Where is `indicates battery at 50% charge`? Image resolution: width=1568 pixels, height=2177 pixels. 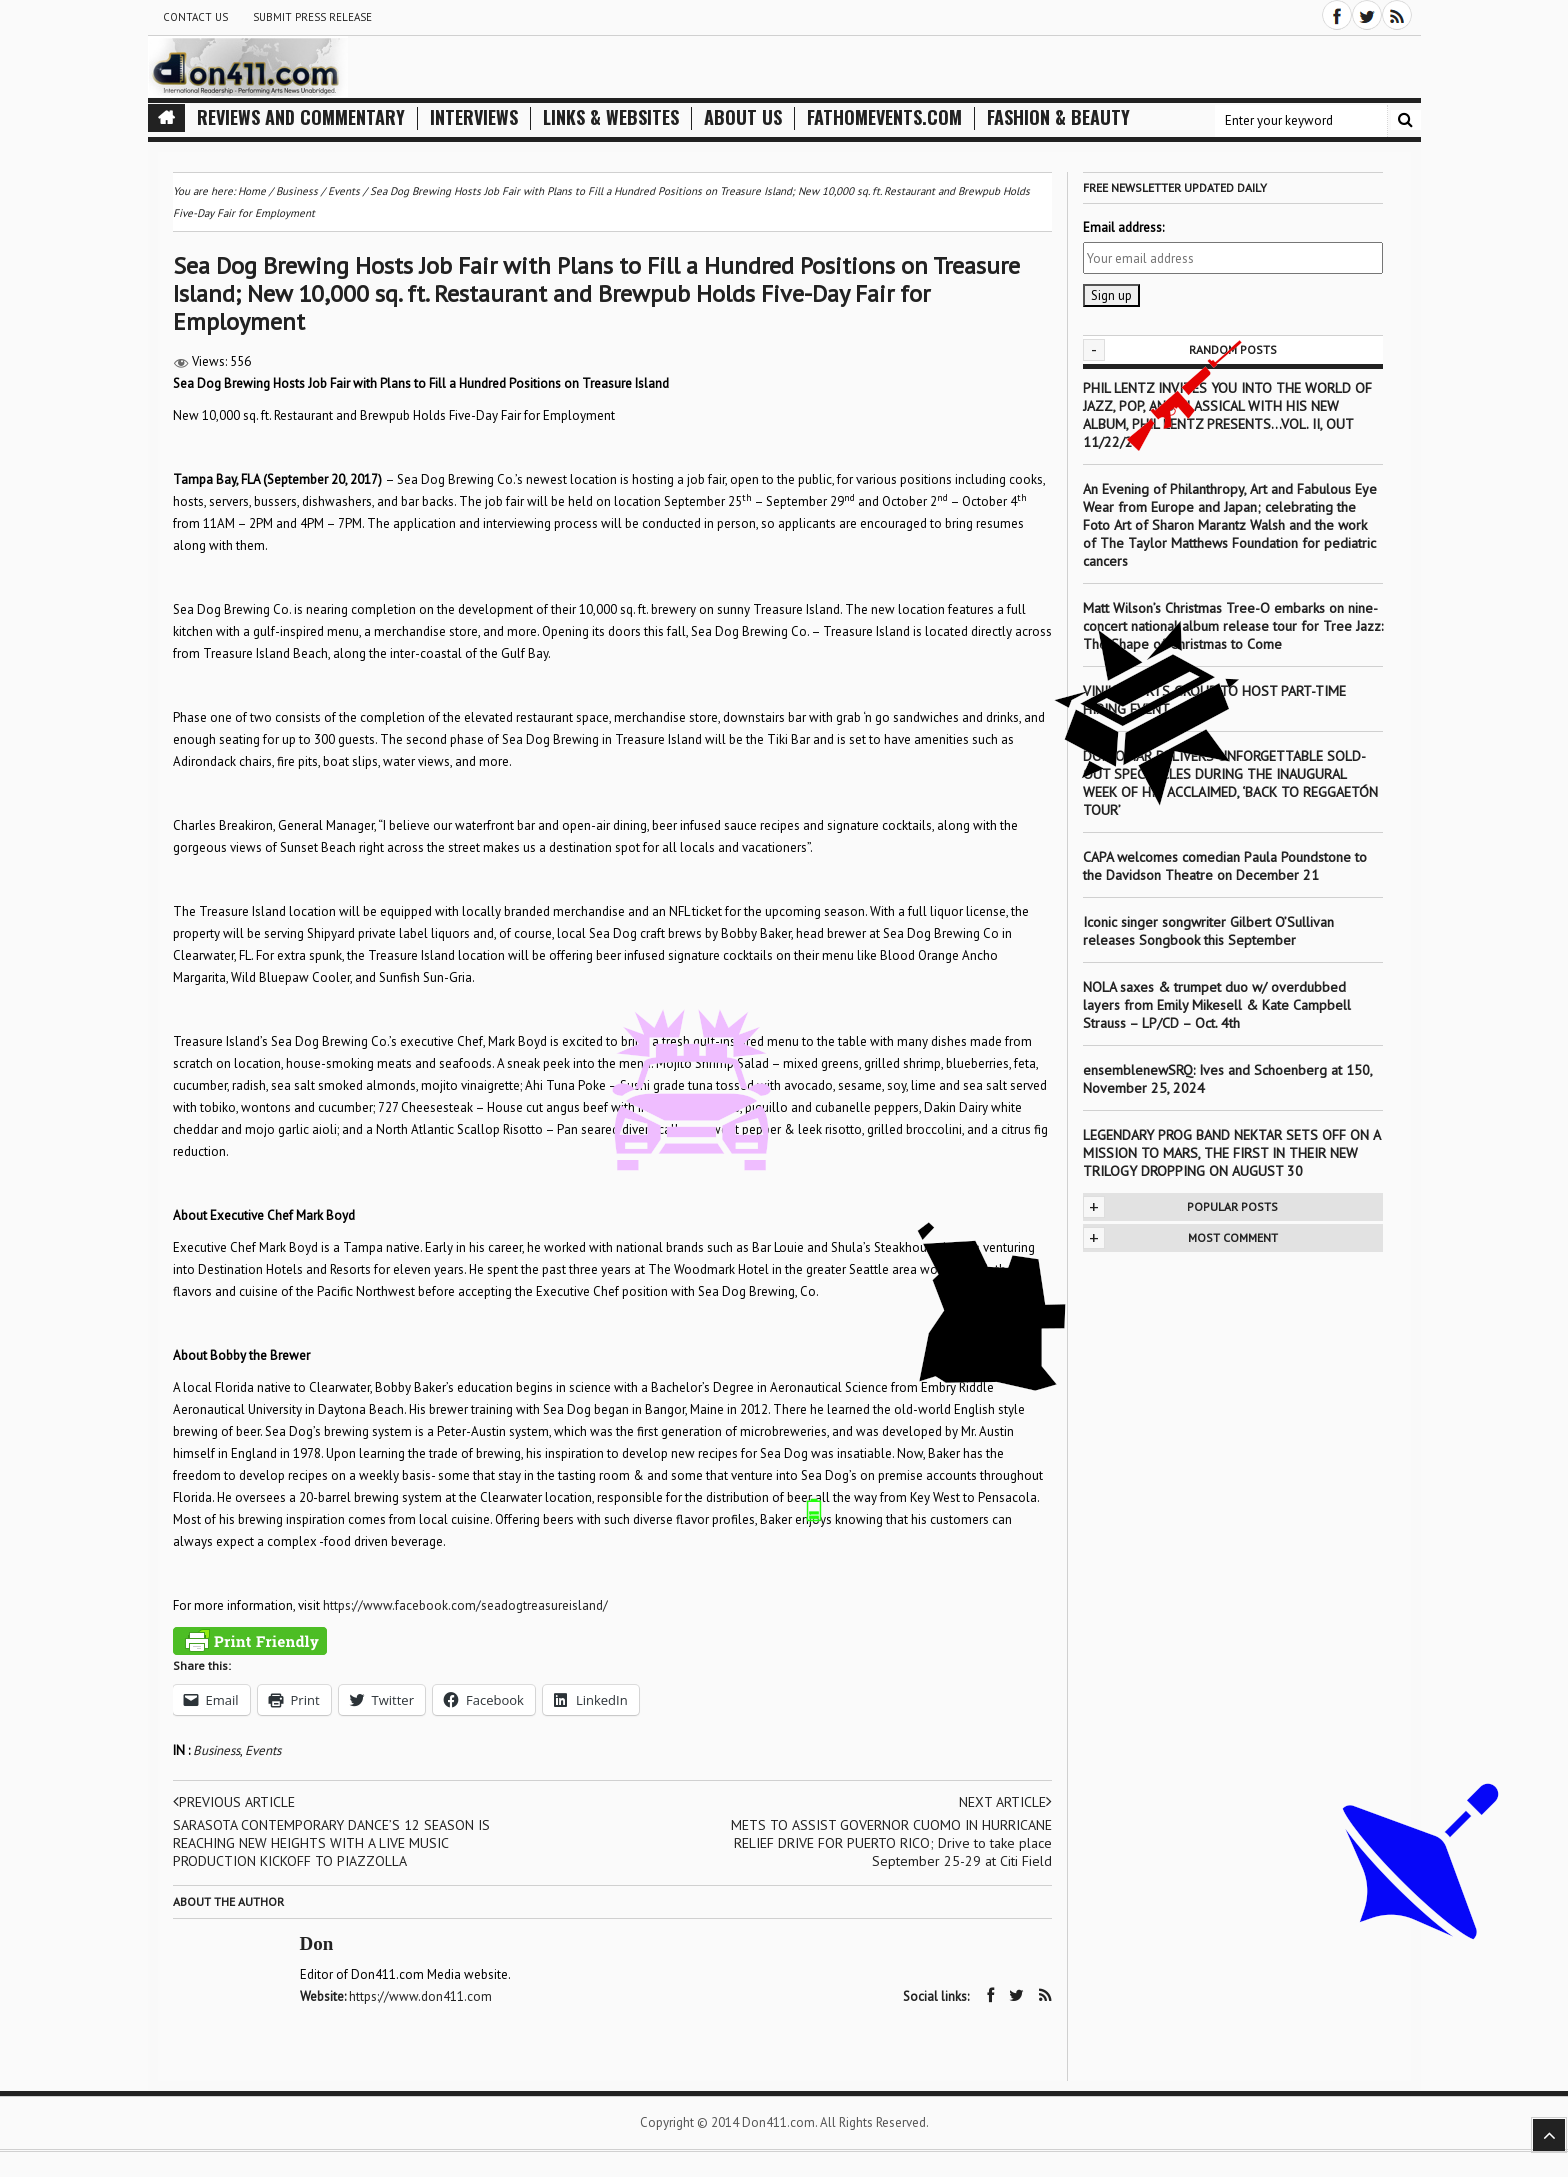 indicates battery at 50% charge is located at coordinates (814, 1510).